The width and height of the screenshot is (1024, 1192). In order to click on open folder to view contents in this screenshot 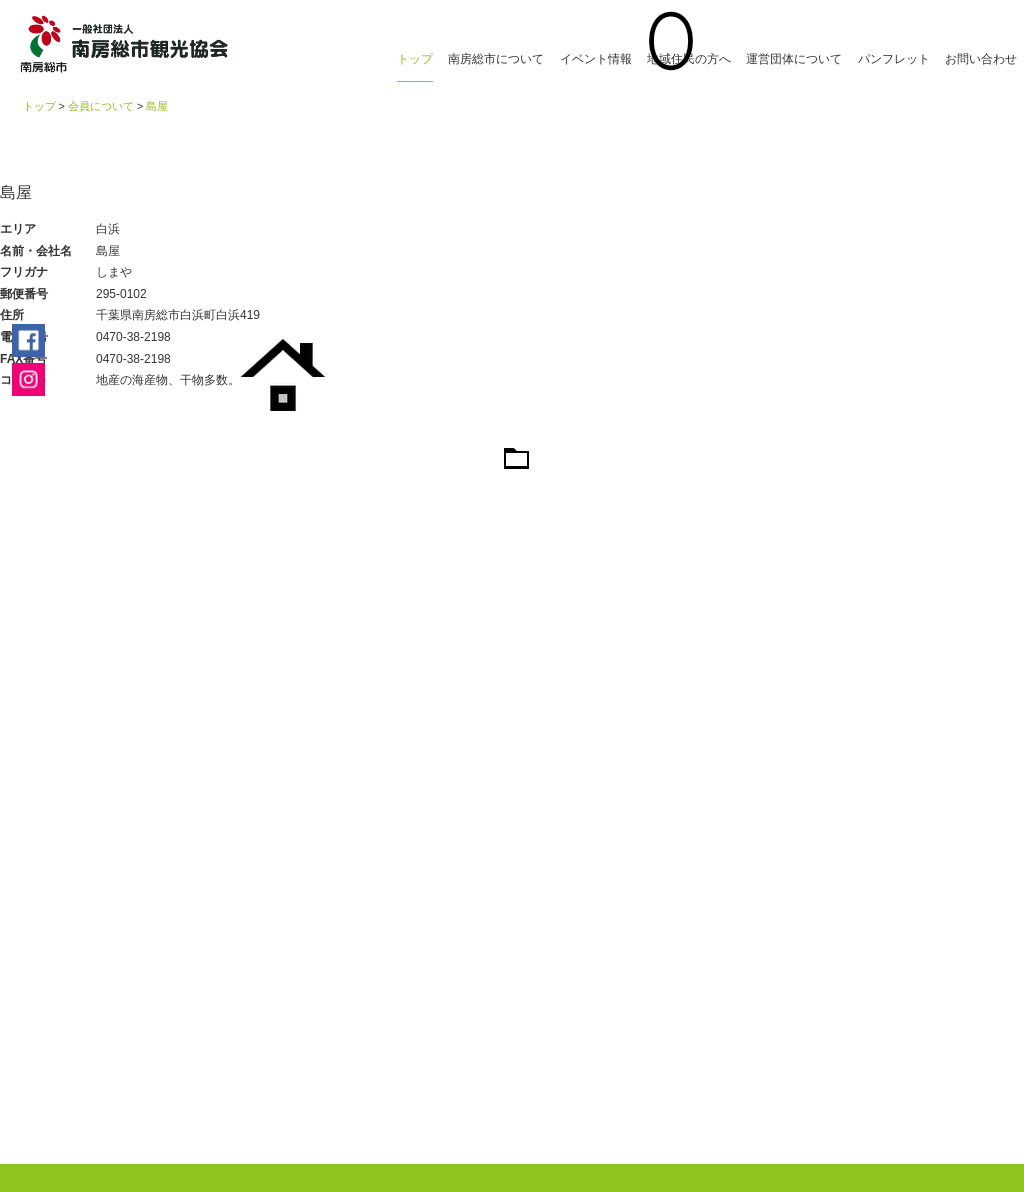, I will do `click(516, 458)`.